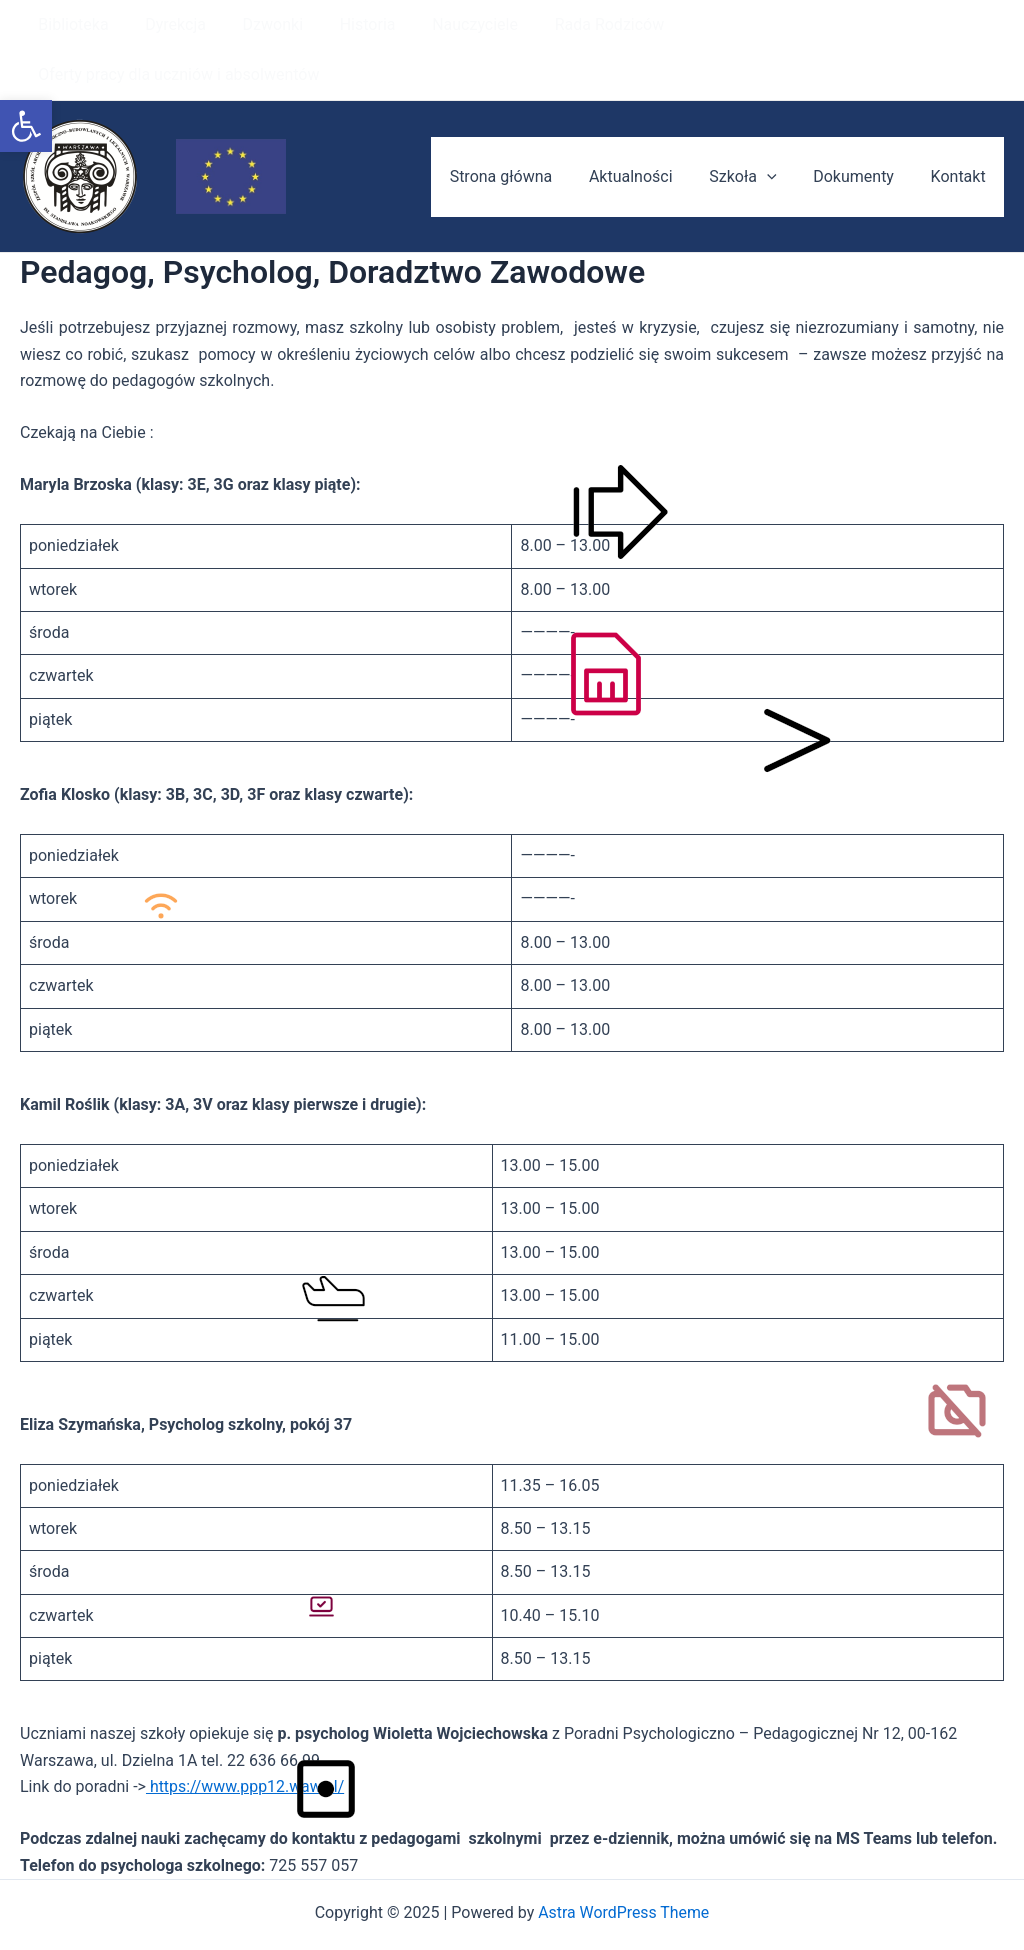 This screenshot has width=1024, height=1950. Describe the element at coordinates (333, 1296) in the screenshot. I see `indicates flight mode is active` at that location.